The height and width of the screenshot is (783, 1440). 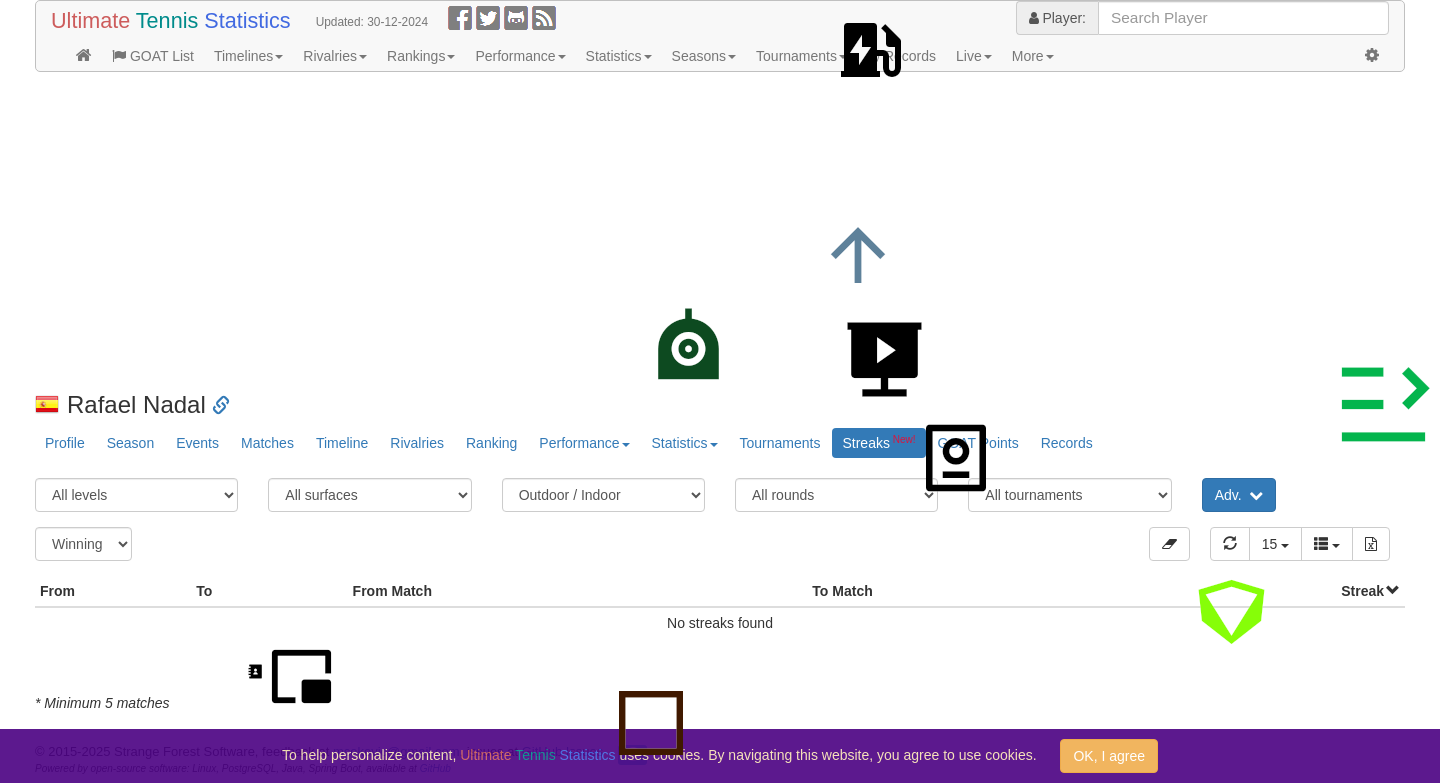 I want to click on scroll to top of page, so click(x=858, y=255).